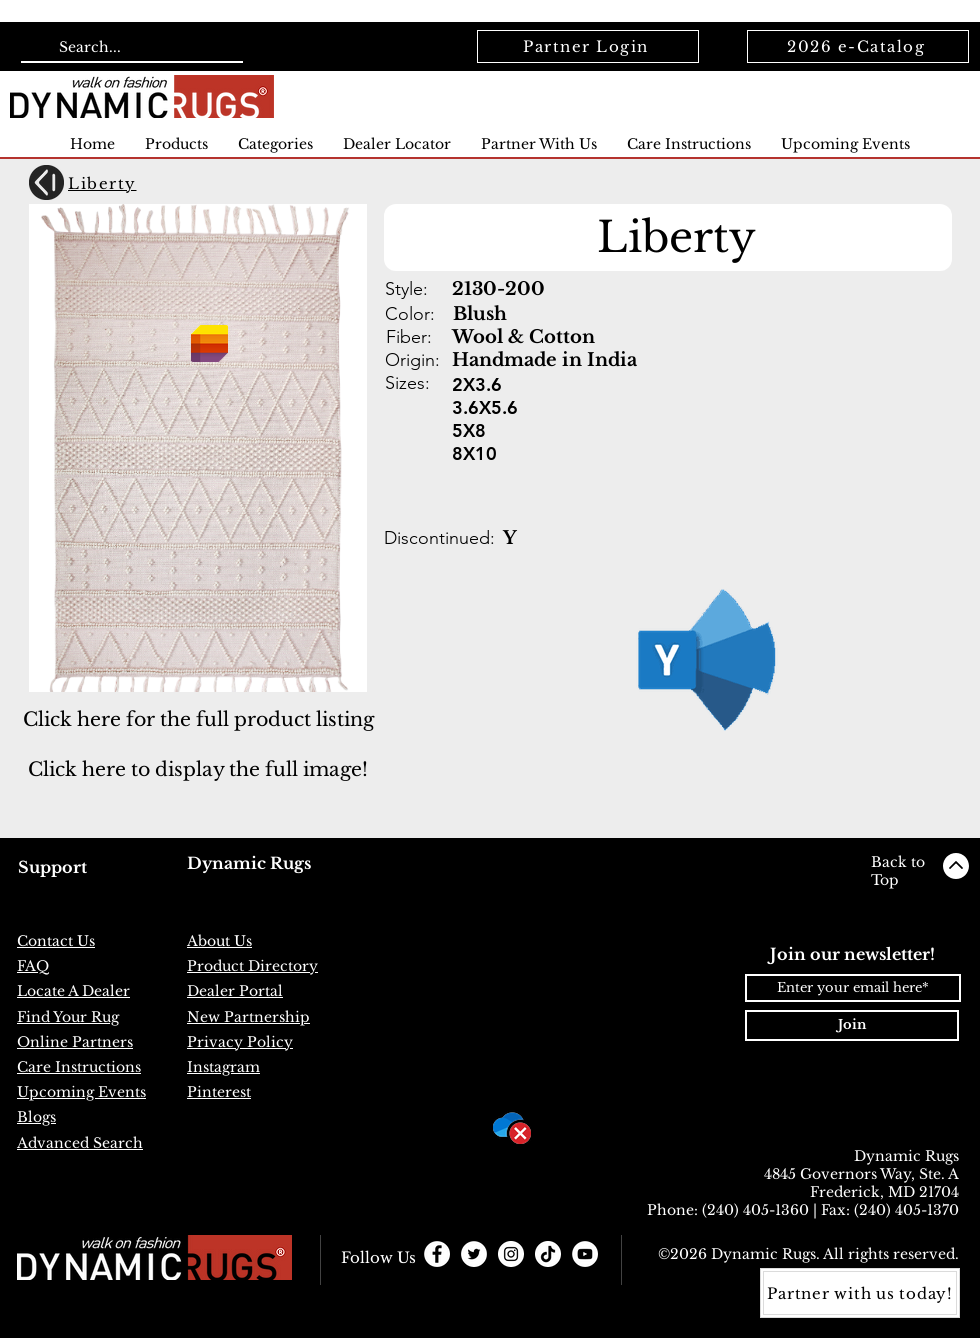 Image resolution: width=980 pixels, height=1338 pixels. I want to click on OneDrive sync error or connection failure, so click(512, 1125).